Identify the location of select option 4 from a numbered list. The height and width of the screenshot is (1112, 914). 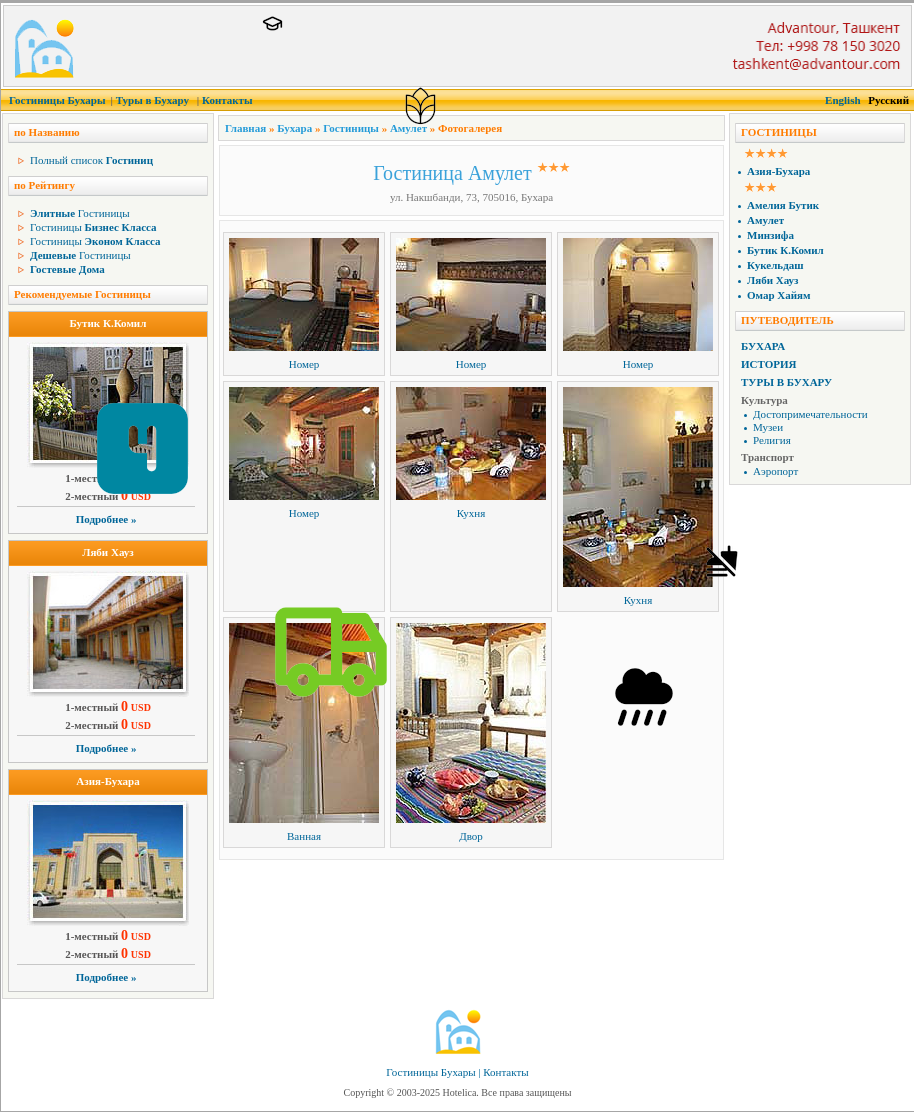
(142, 448).